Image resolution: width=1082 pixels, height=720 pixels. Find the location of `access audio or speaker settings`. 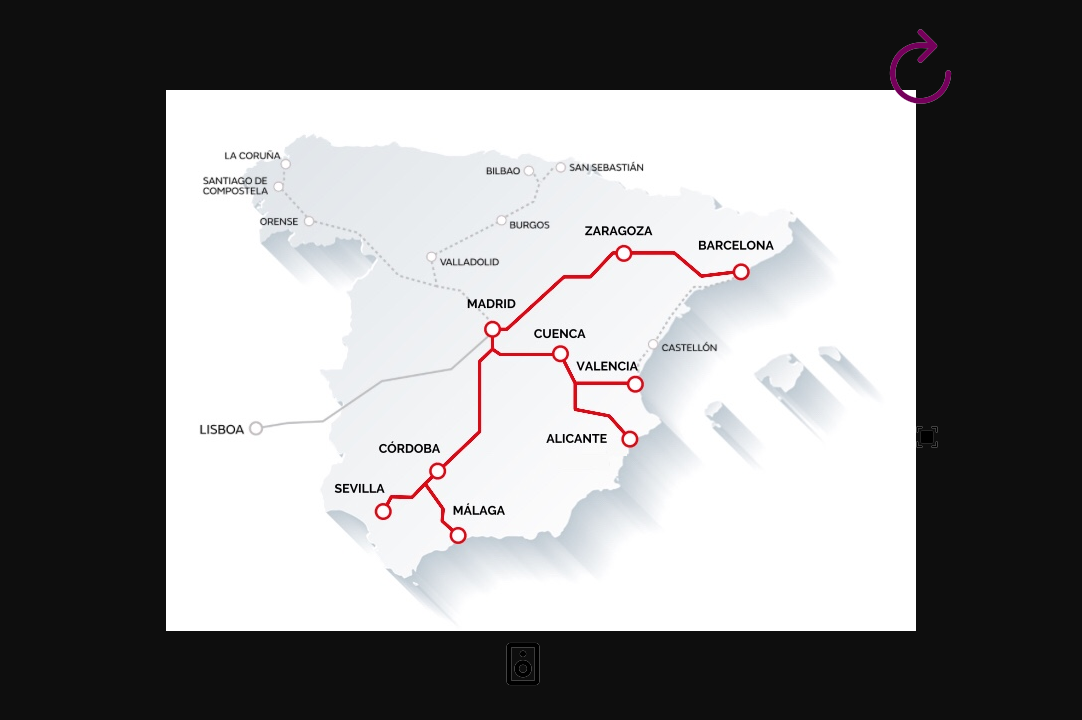

access audio or speaker settings is located at coordinates (523, 664).